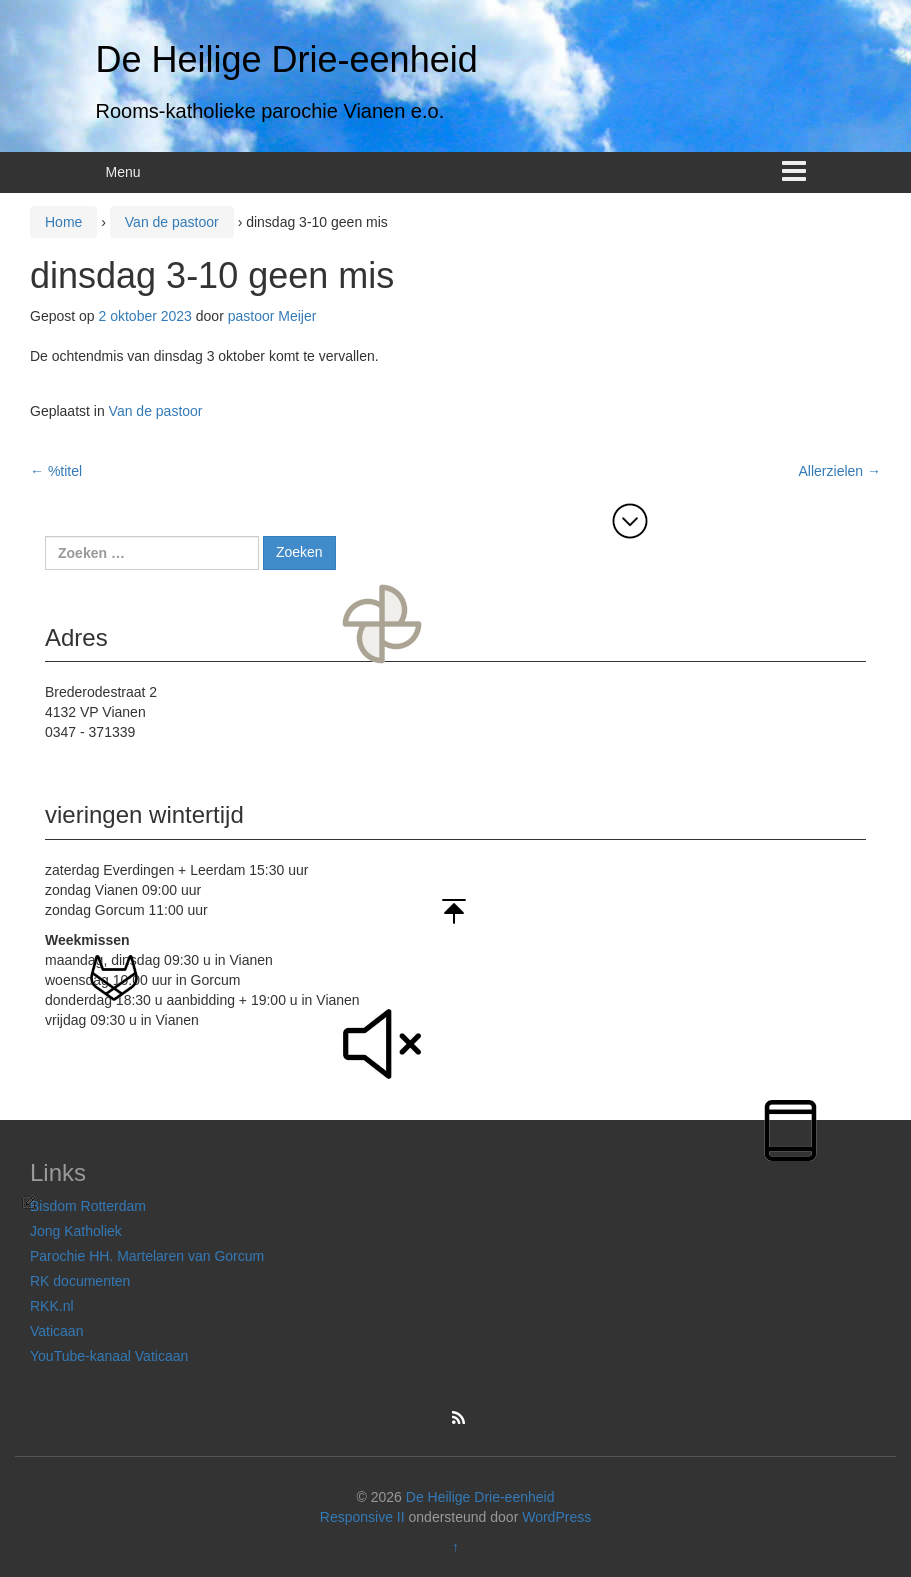 Image resolution: width=911 pixels, height=1577 pixels. What do you see at coordinates (378, 1044) in the screenshot?
I see `mute audio` at bounding box center [378, 1044].